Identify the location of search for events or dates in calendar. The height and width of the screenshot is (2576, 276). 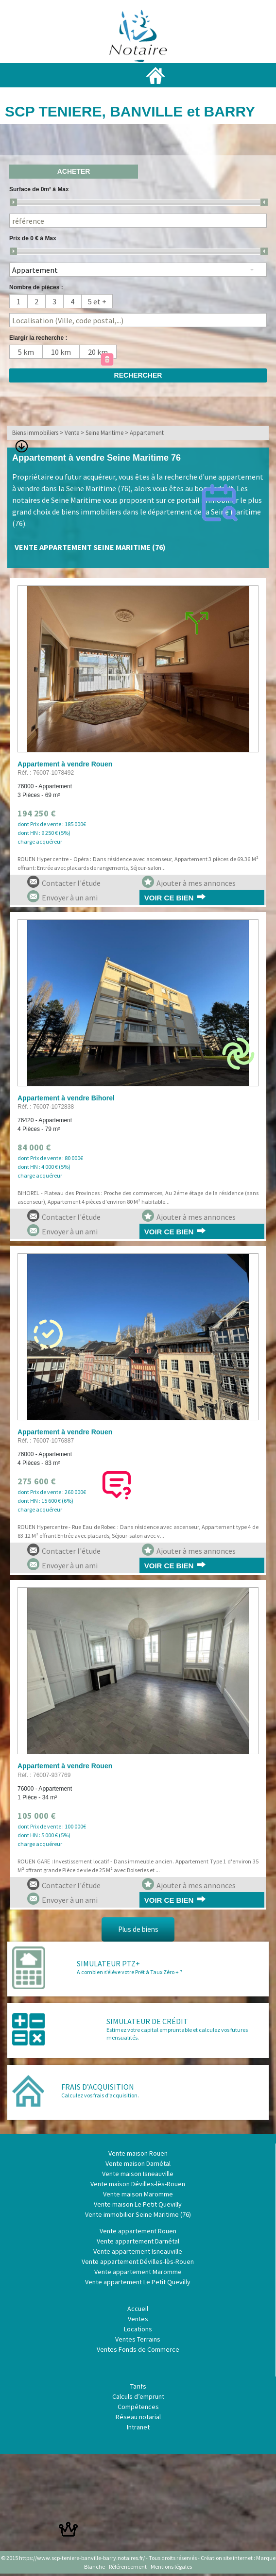
(219, 502).